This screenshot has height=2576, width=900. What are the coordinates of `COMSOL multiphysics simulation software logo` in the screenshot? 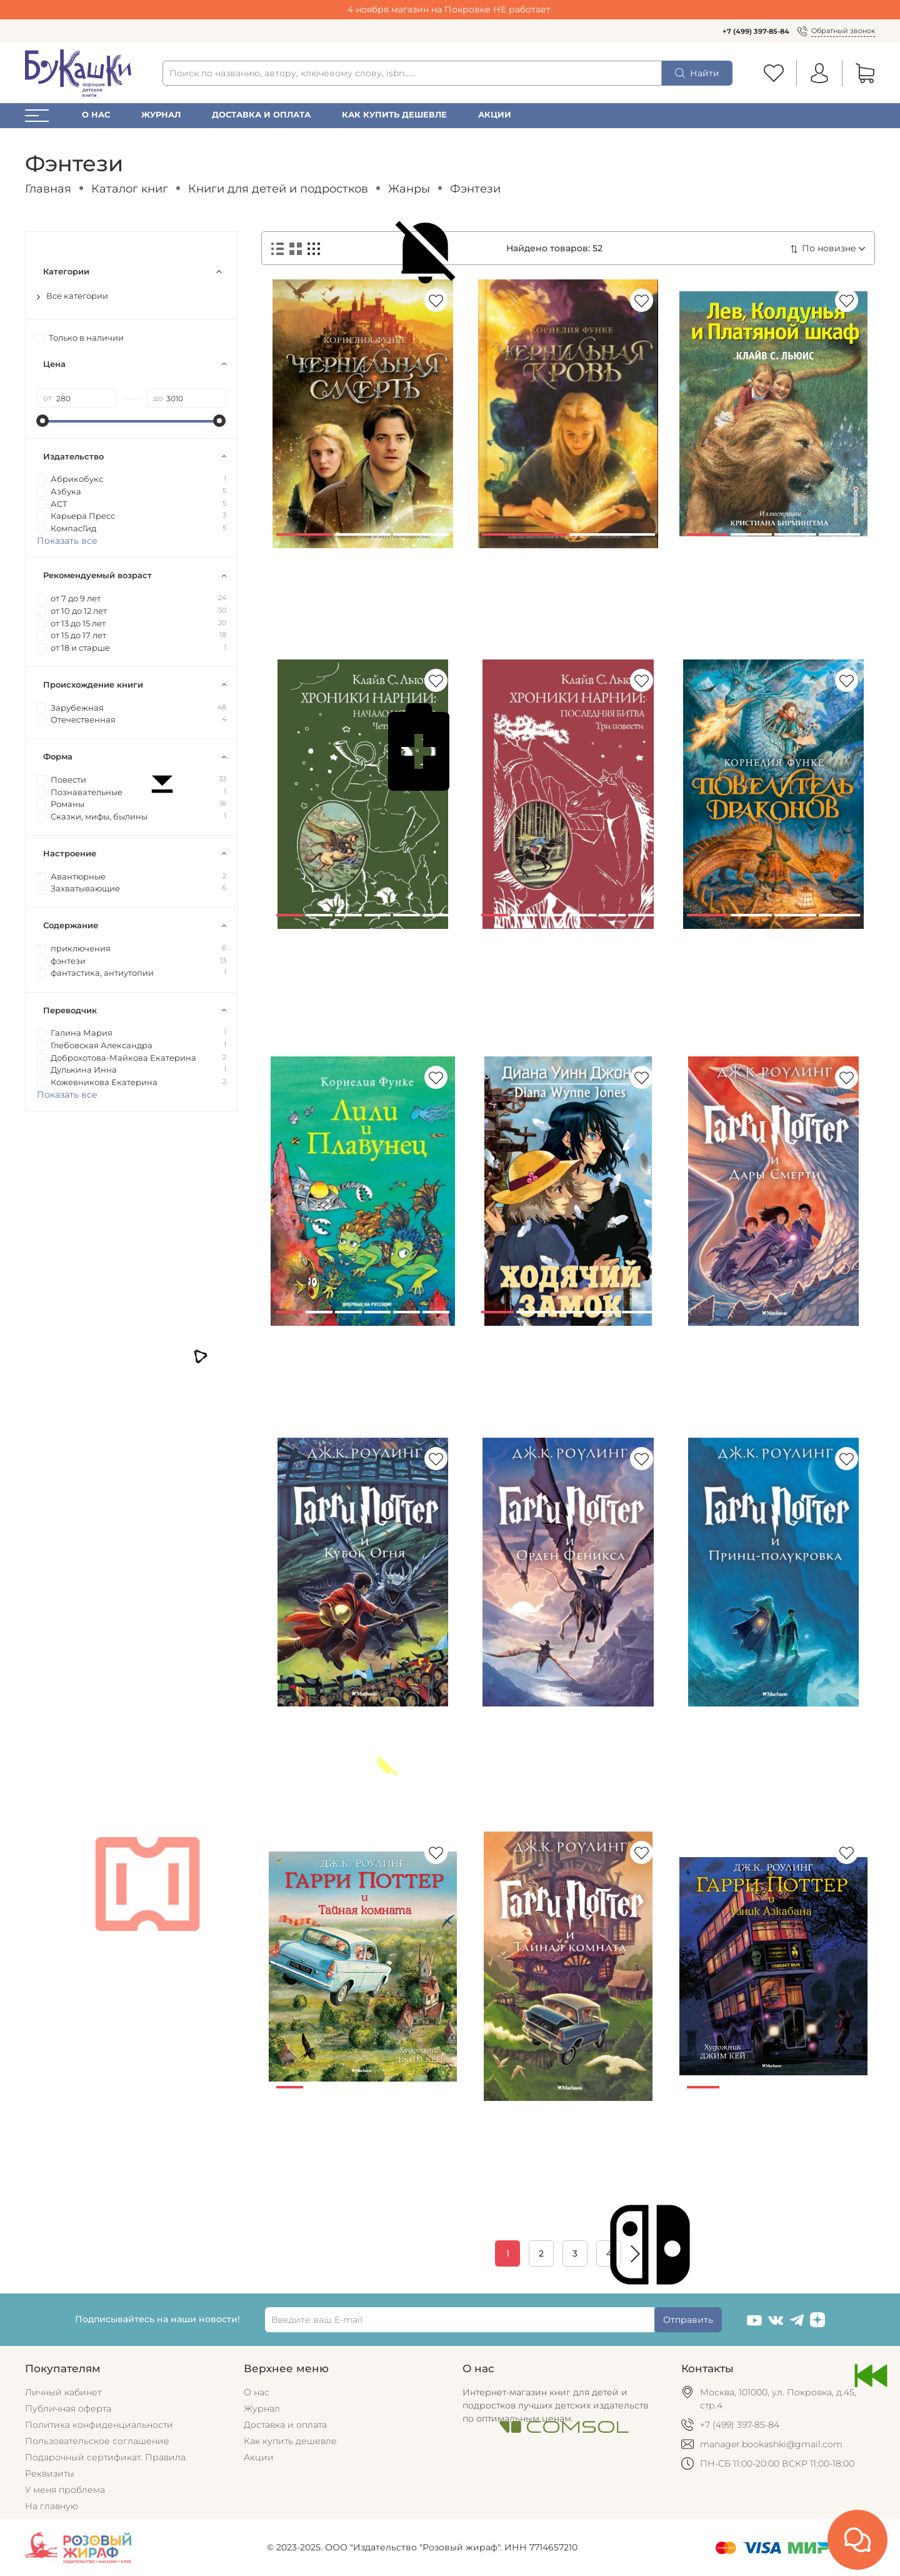 It's located at (564, 2427).